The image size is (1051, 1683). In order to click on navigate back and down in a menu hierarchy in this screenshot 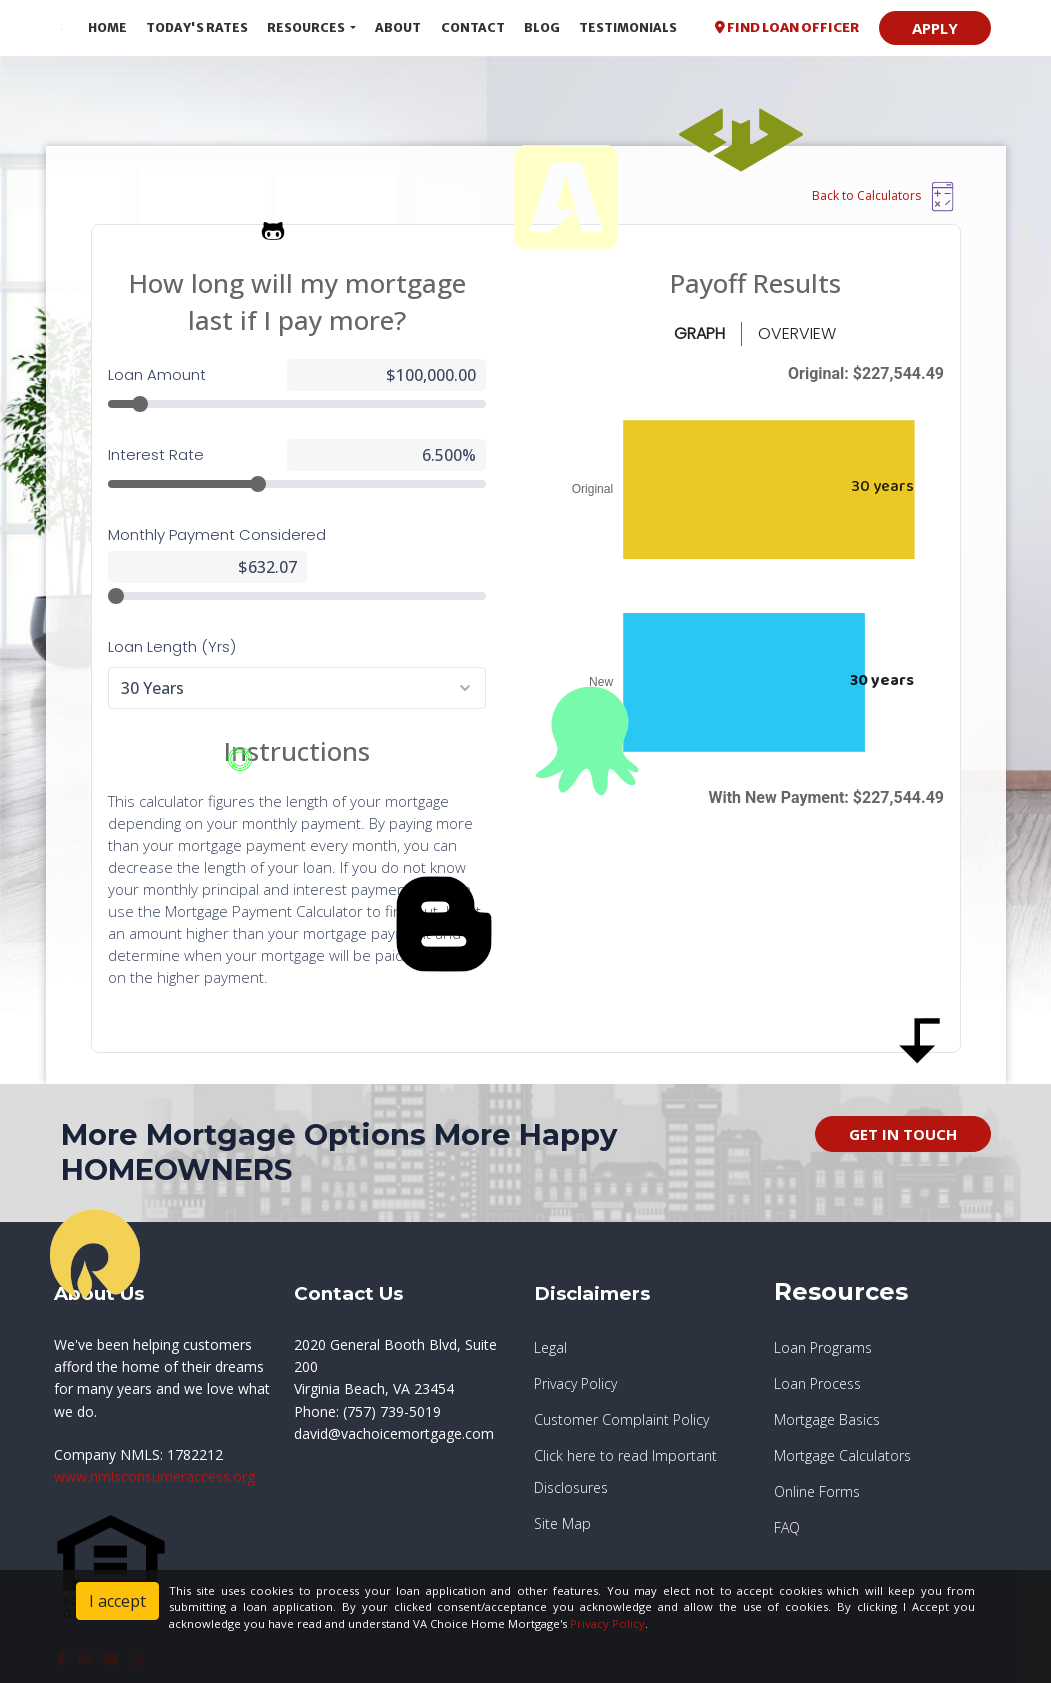, I will do `click(920, 1038)`.